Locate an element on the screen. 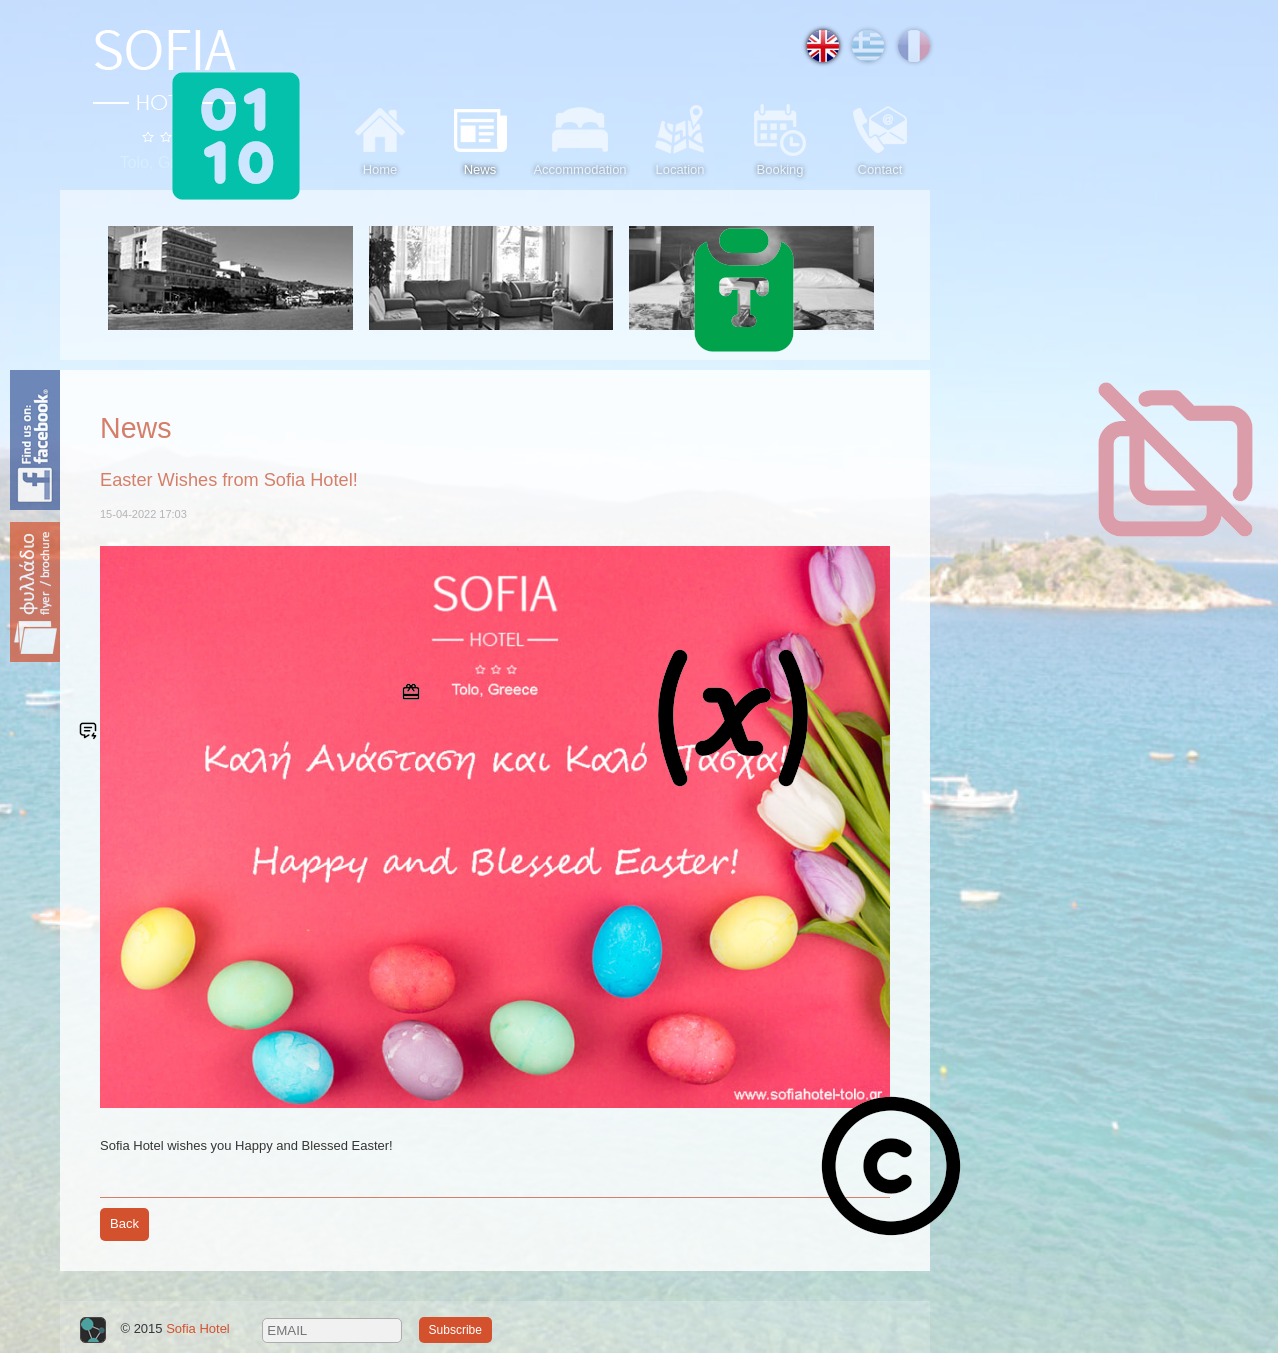 This screenshot has width=1278, height=1353. indicates copyrighted content is located at coordinates (891, 1166).